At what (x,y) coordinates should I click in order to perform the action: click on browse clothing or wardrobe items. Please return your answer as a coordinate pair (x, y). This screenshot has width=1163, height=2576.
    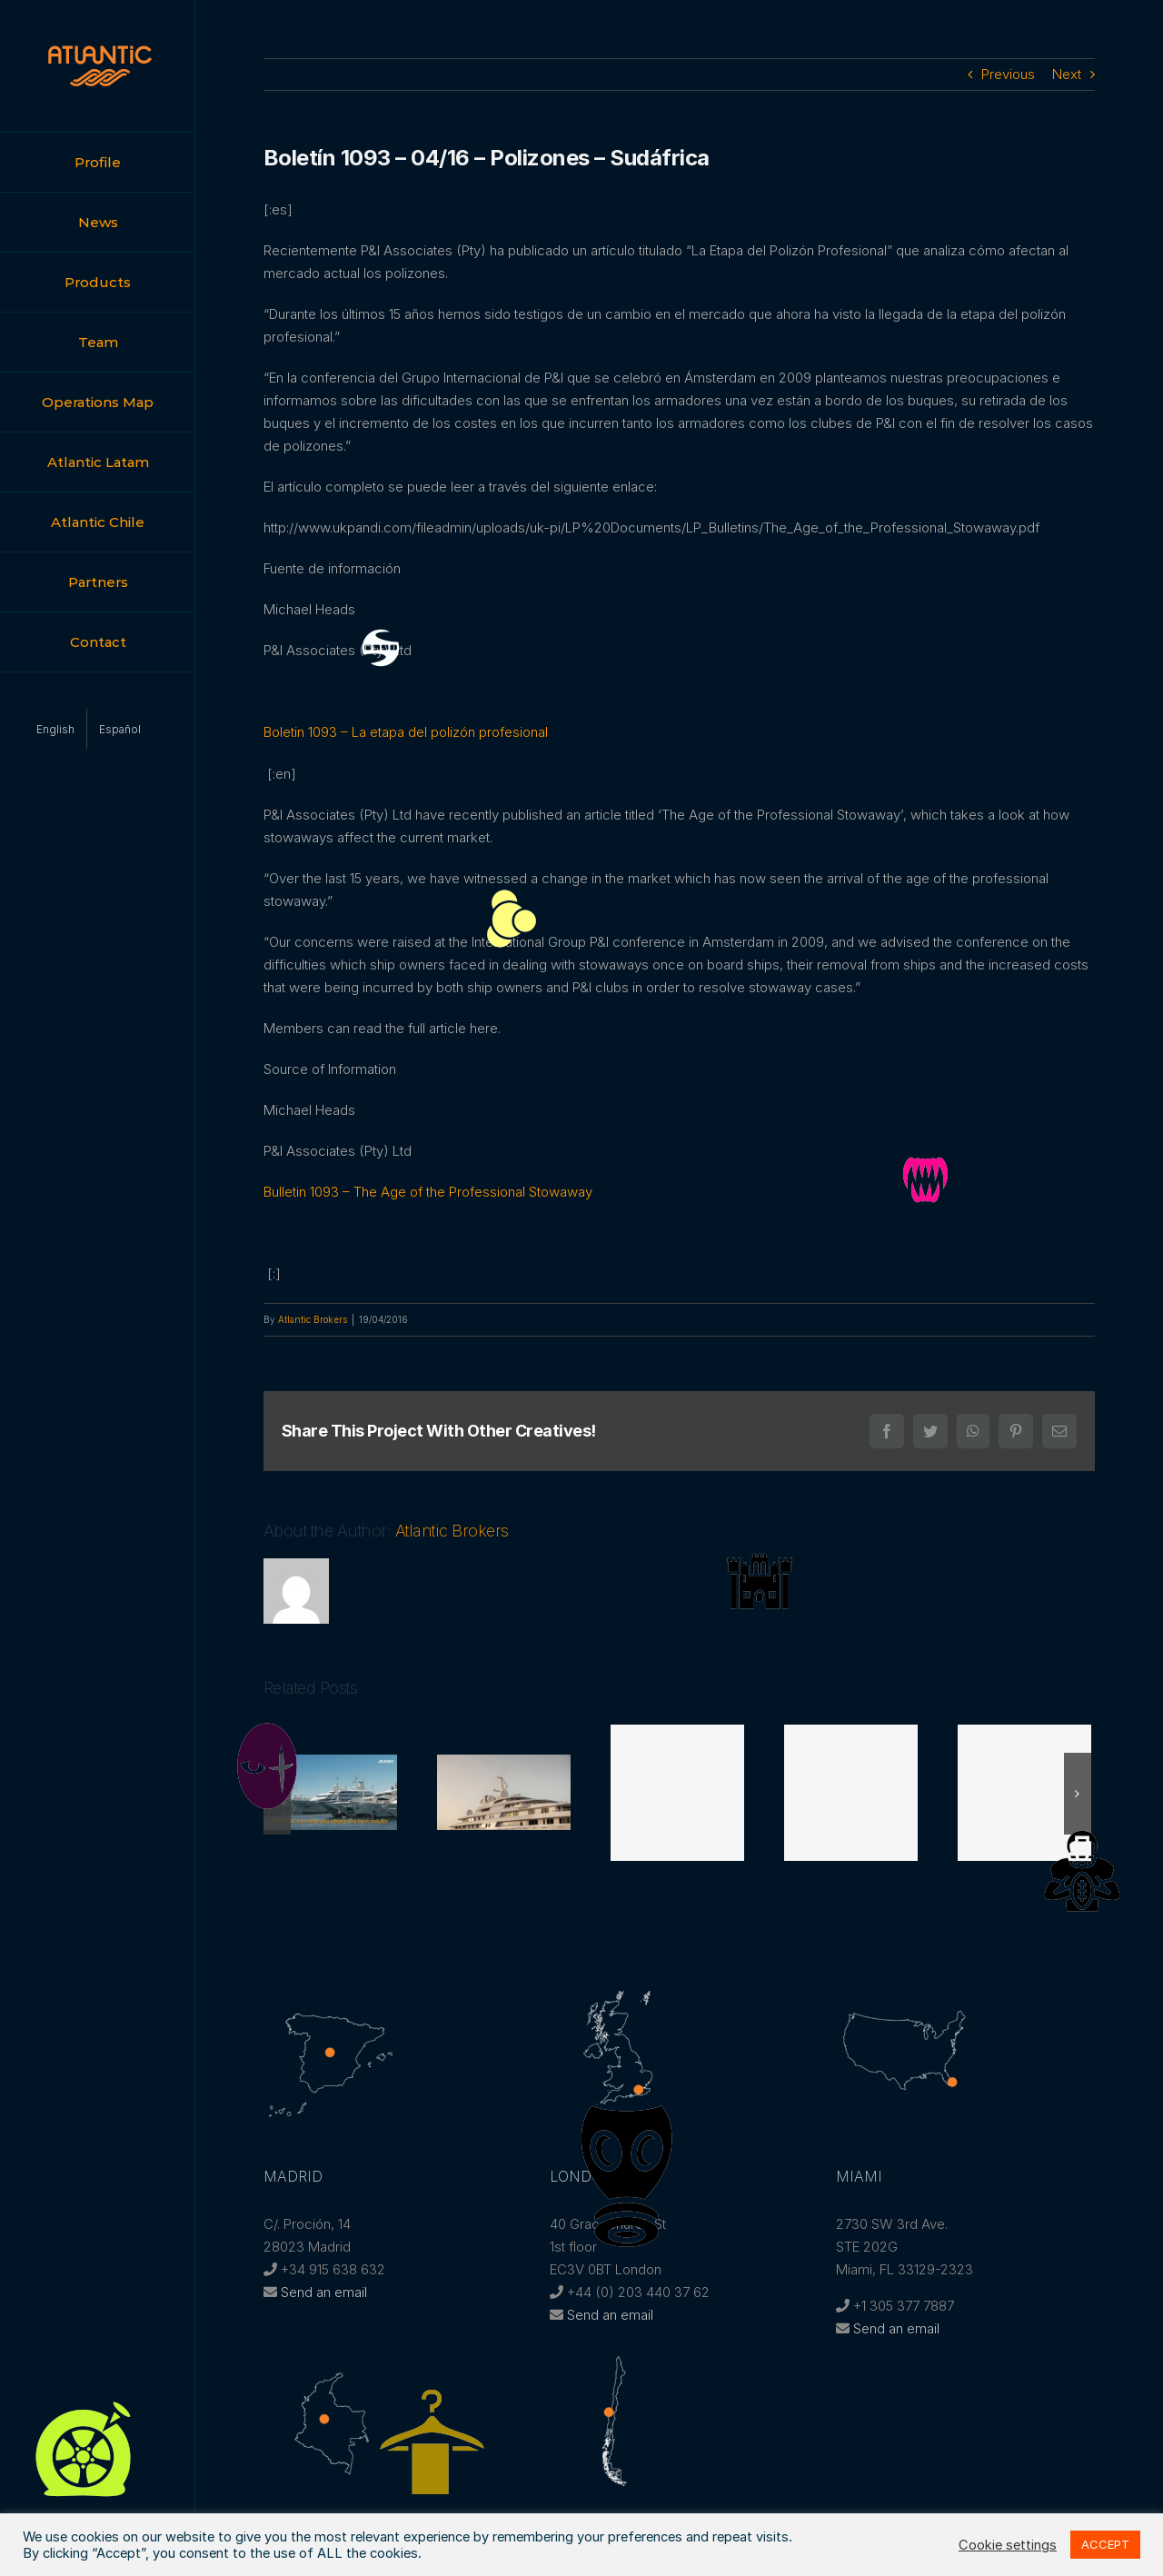
    Looking at the image, I should click on (432, 2442).